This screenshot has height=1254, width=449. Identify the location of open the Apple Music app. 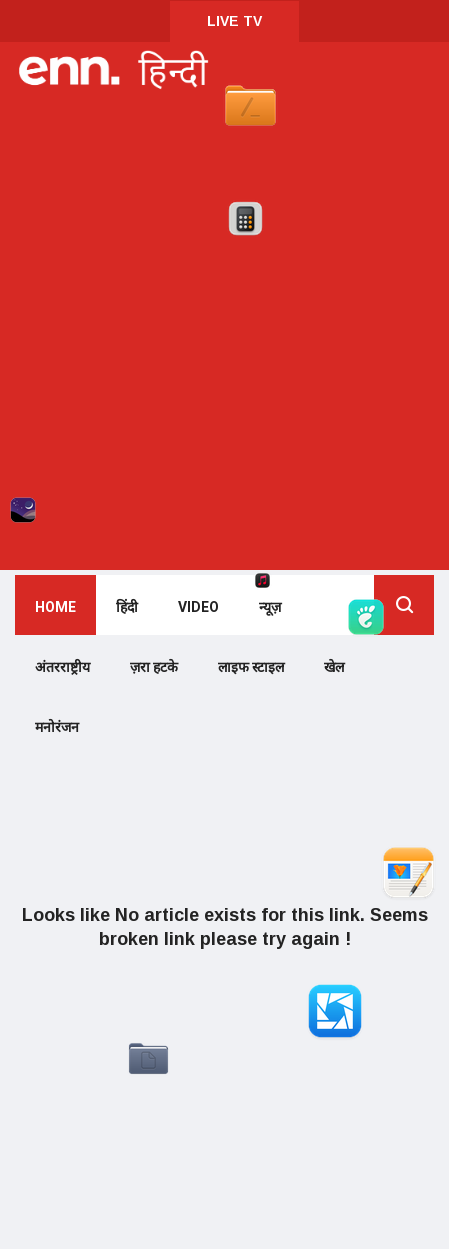
(262, 580).